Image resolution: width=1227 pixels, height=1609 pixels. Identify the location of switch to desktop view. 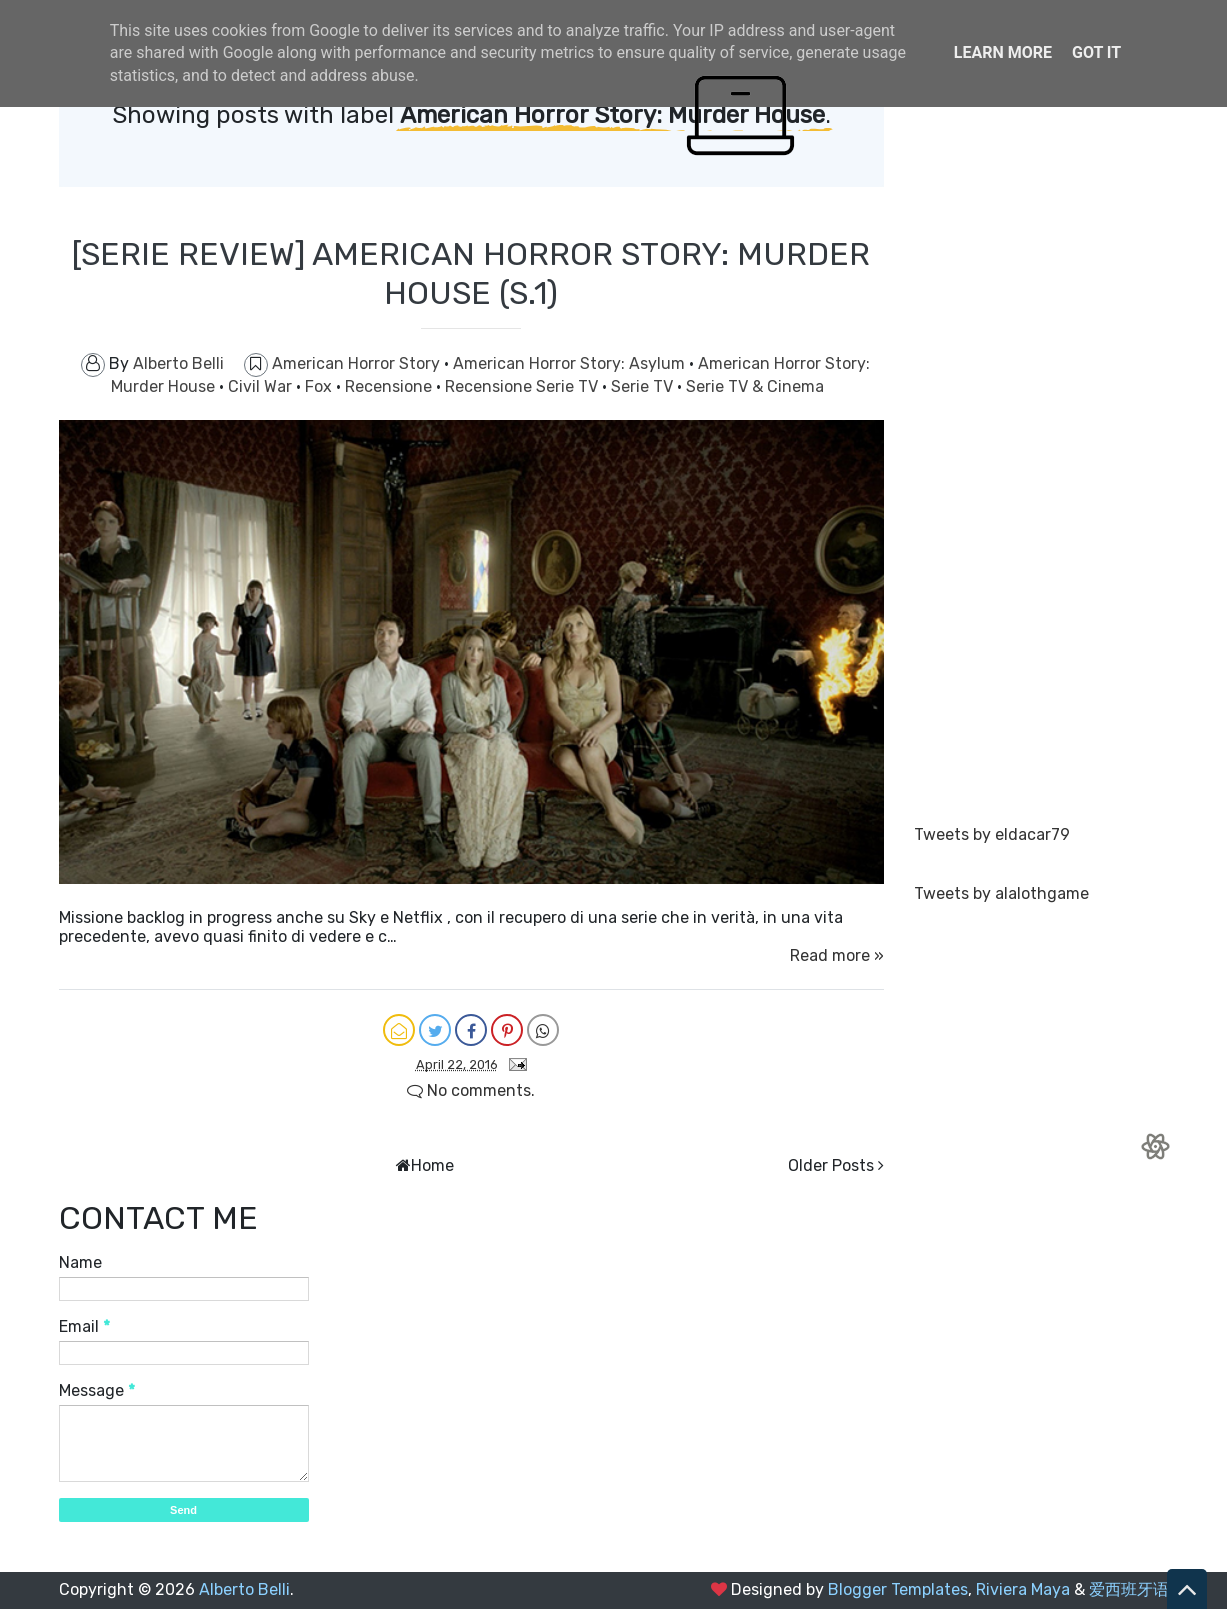
(740, 113).